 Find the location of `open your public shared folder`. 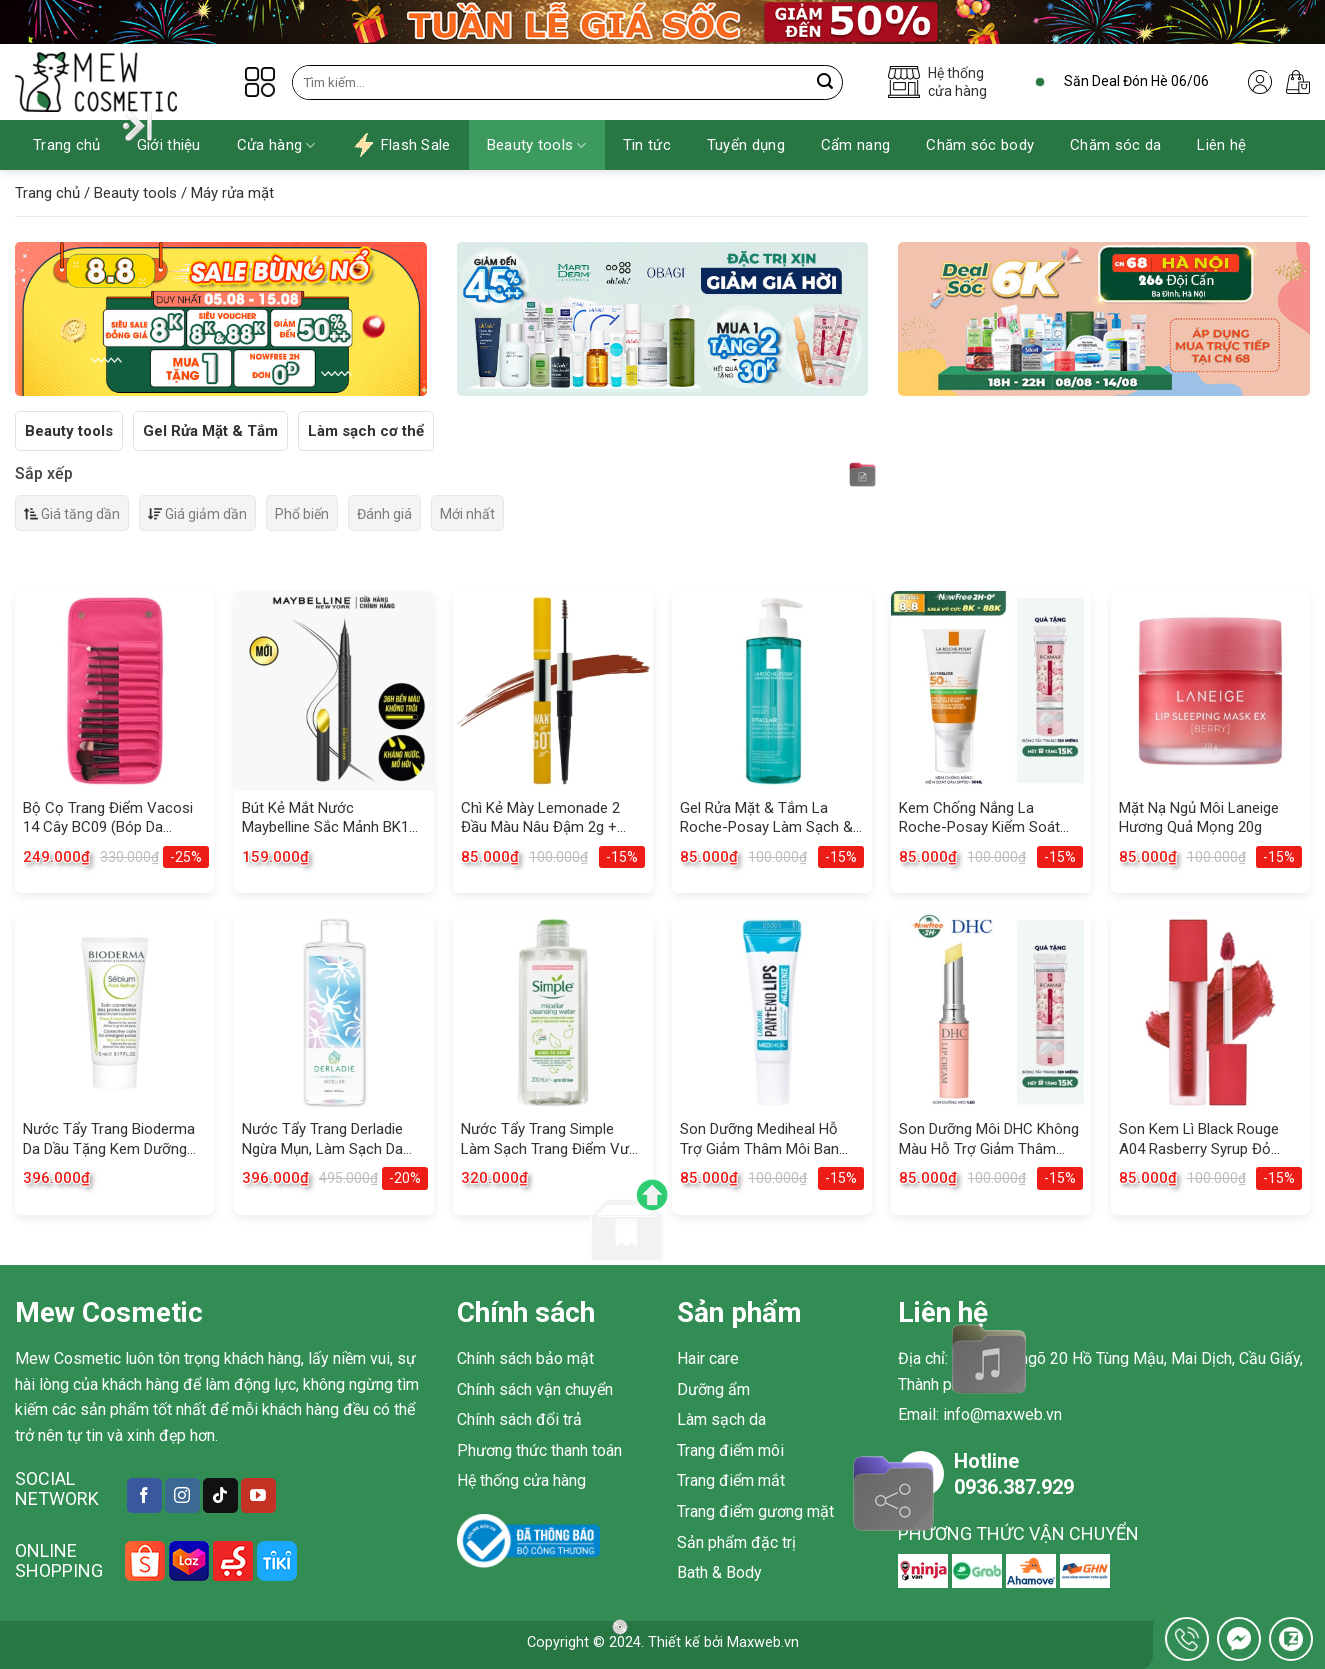

open your public shared folder is located at coordinates (893, 1493).